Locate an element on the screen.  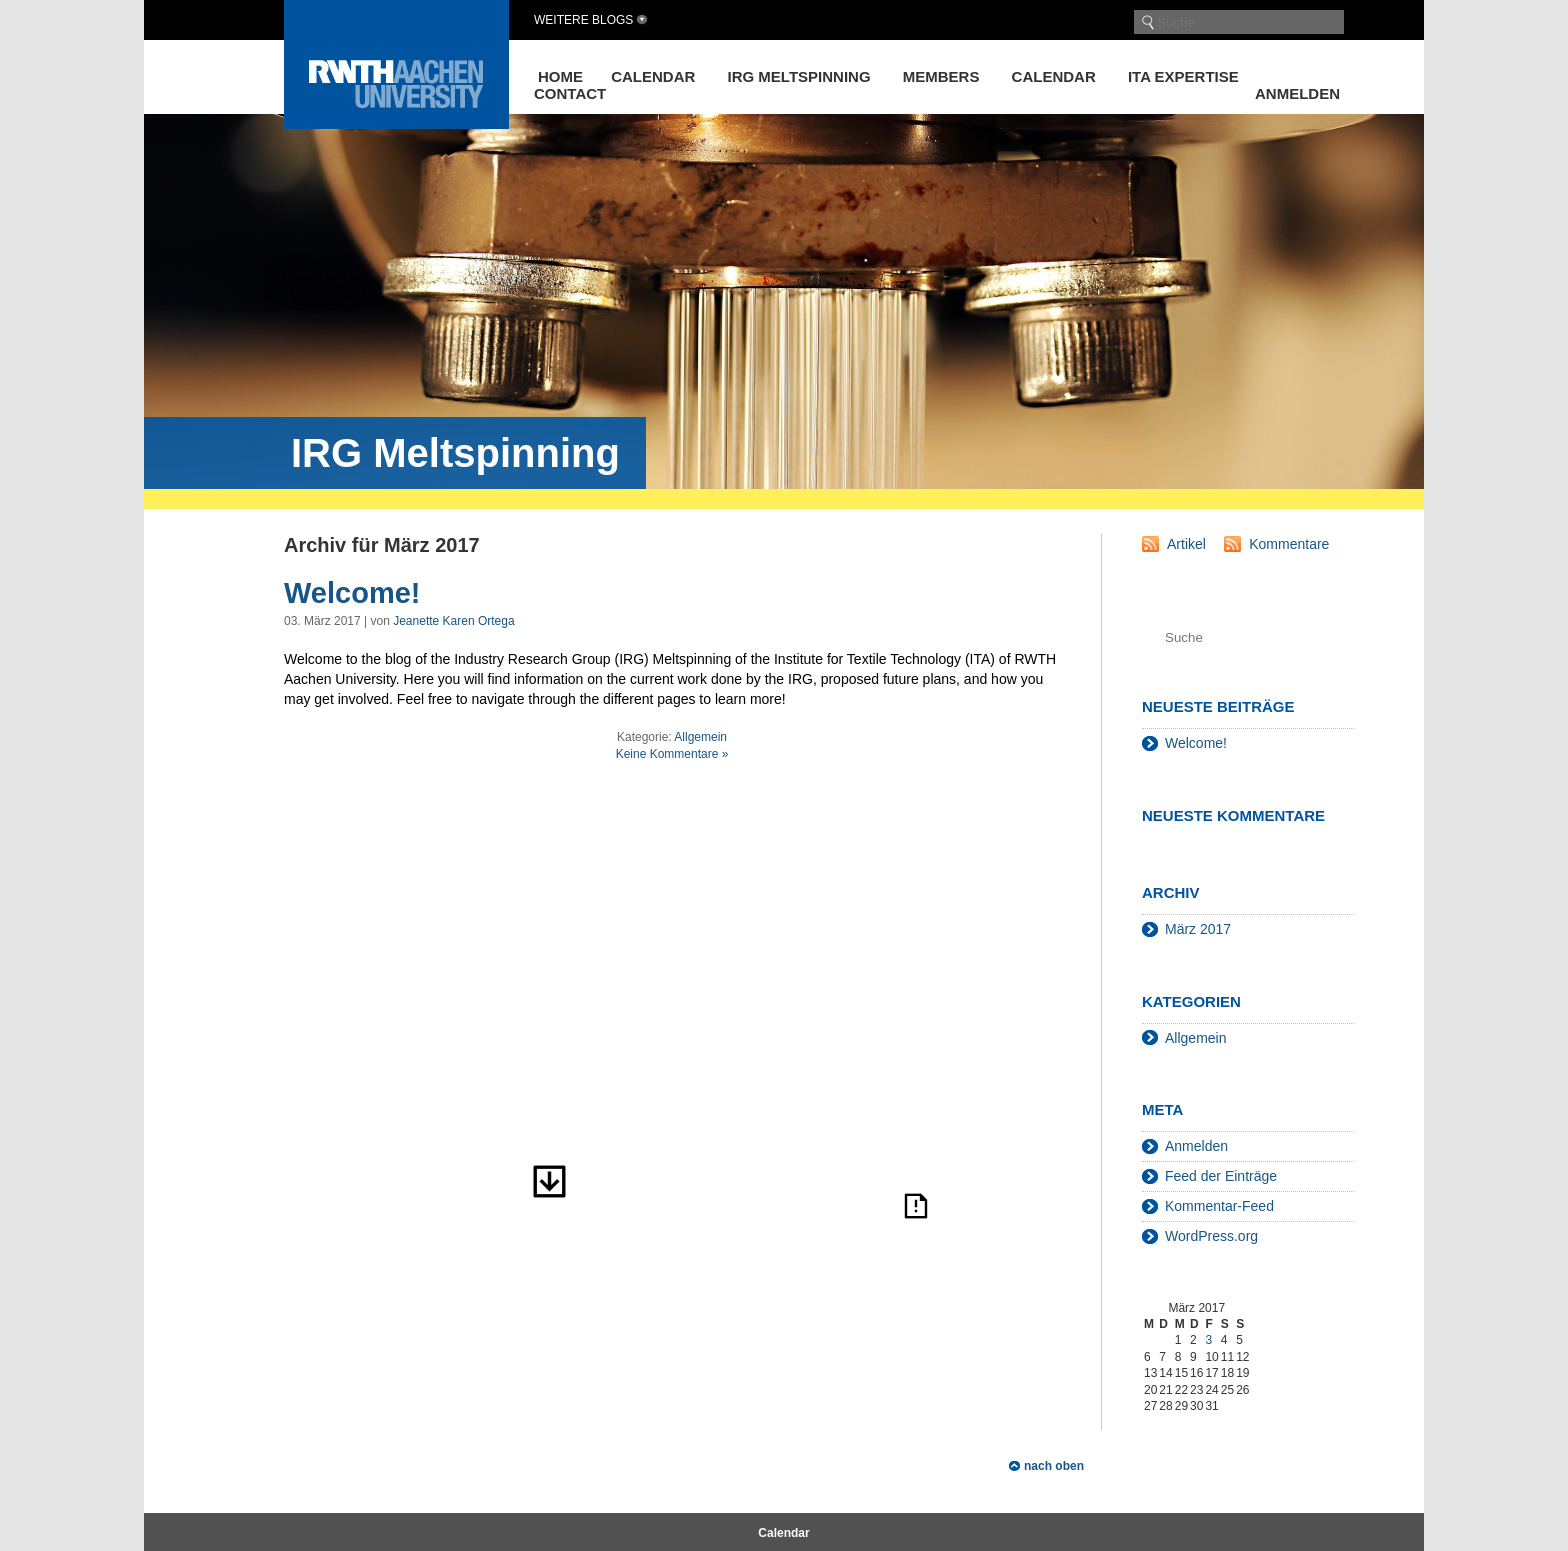
download file or content is located at coordinates (549, 1181).